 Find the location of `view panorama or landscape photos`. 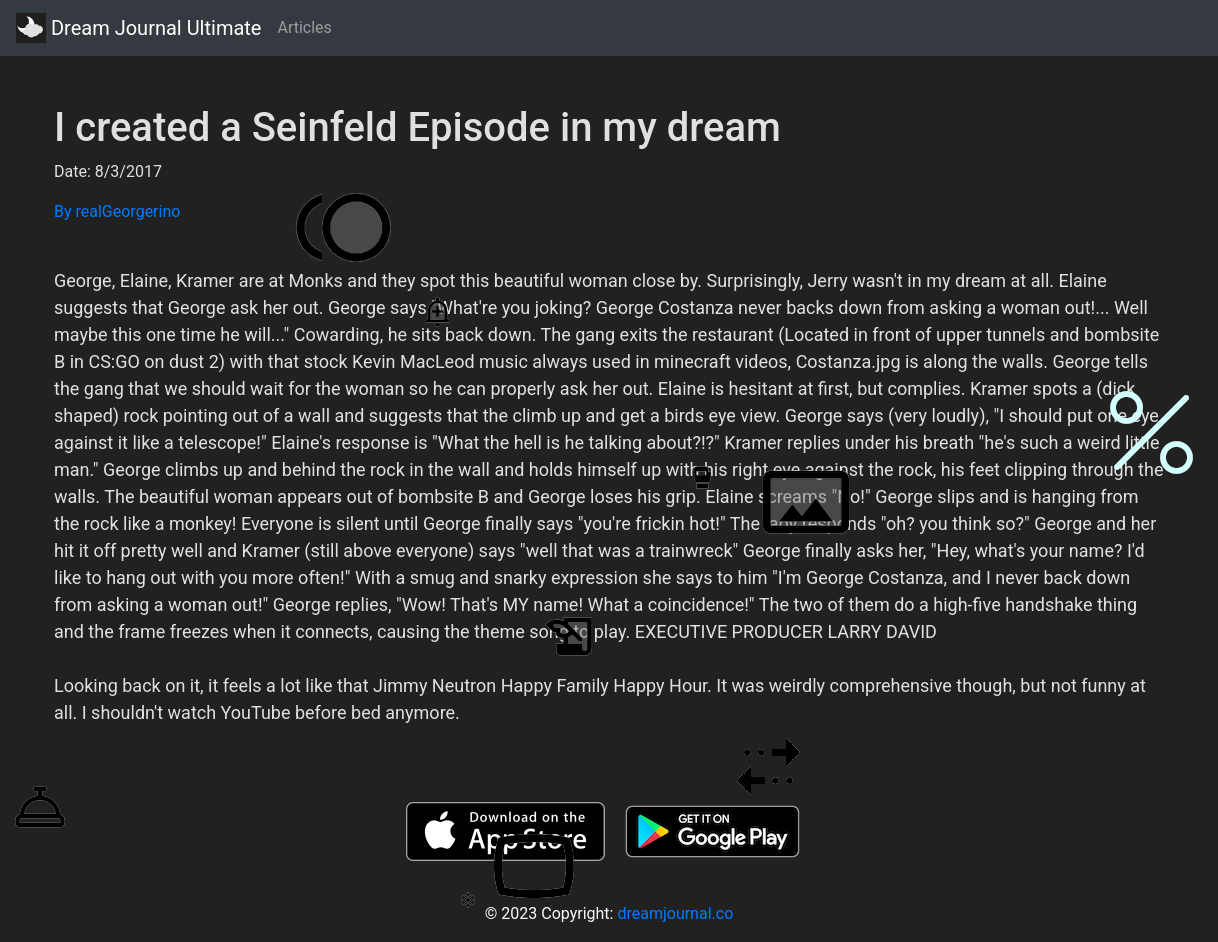

view panorama or landscape photos is located at coordinates (806, 502).